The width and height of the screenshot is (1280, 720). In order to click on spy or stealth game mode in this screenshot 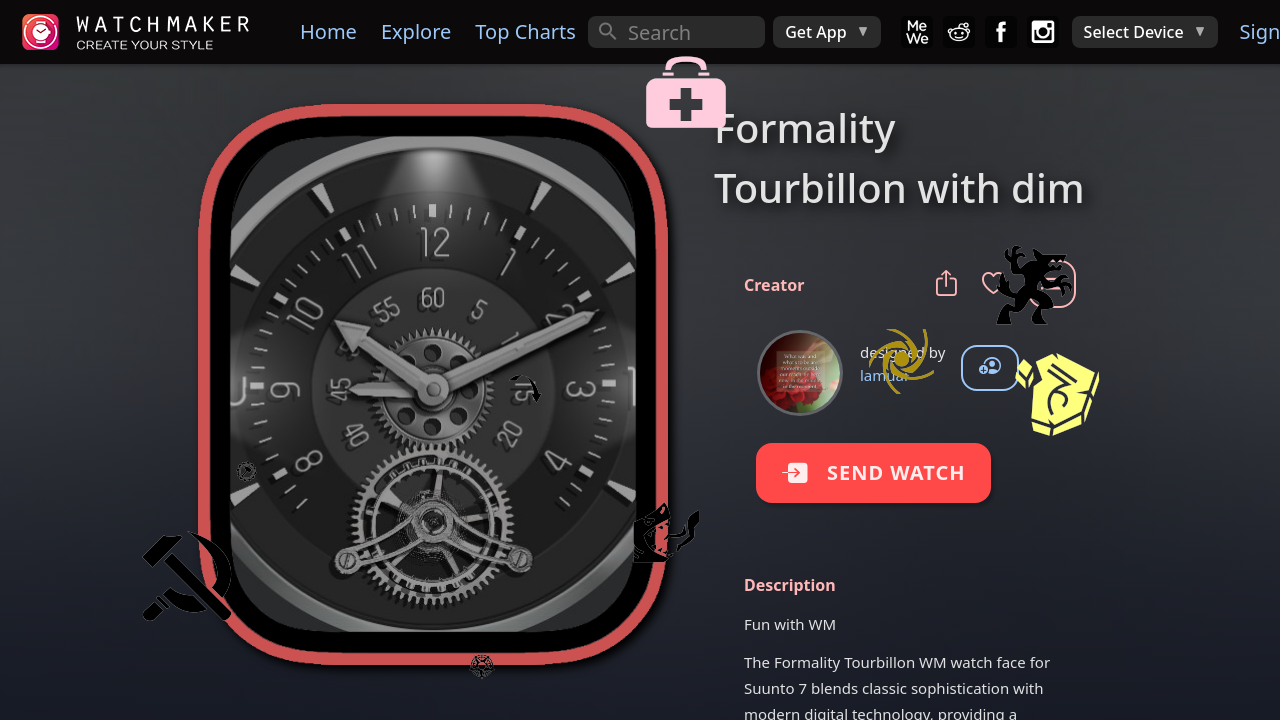, I will do `click(901, 361)`.